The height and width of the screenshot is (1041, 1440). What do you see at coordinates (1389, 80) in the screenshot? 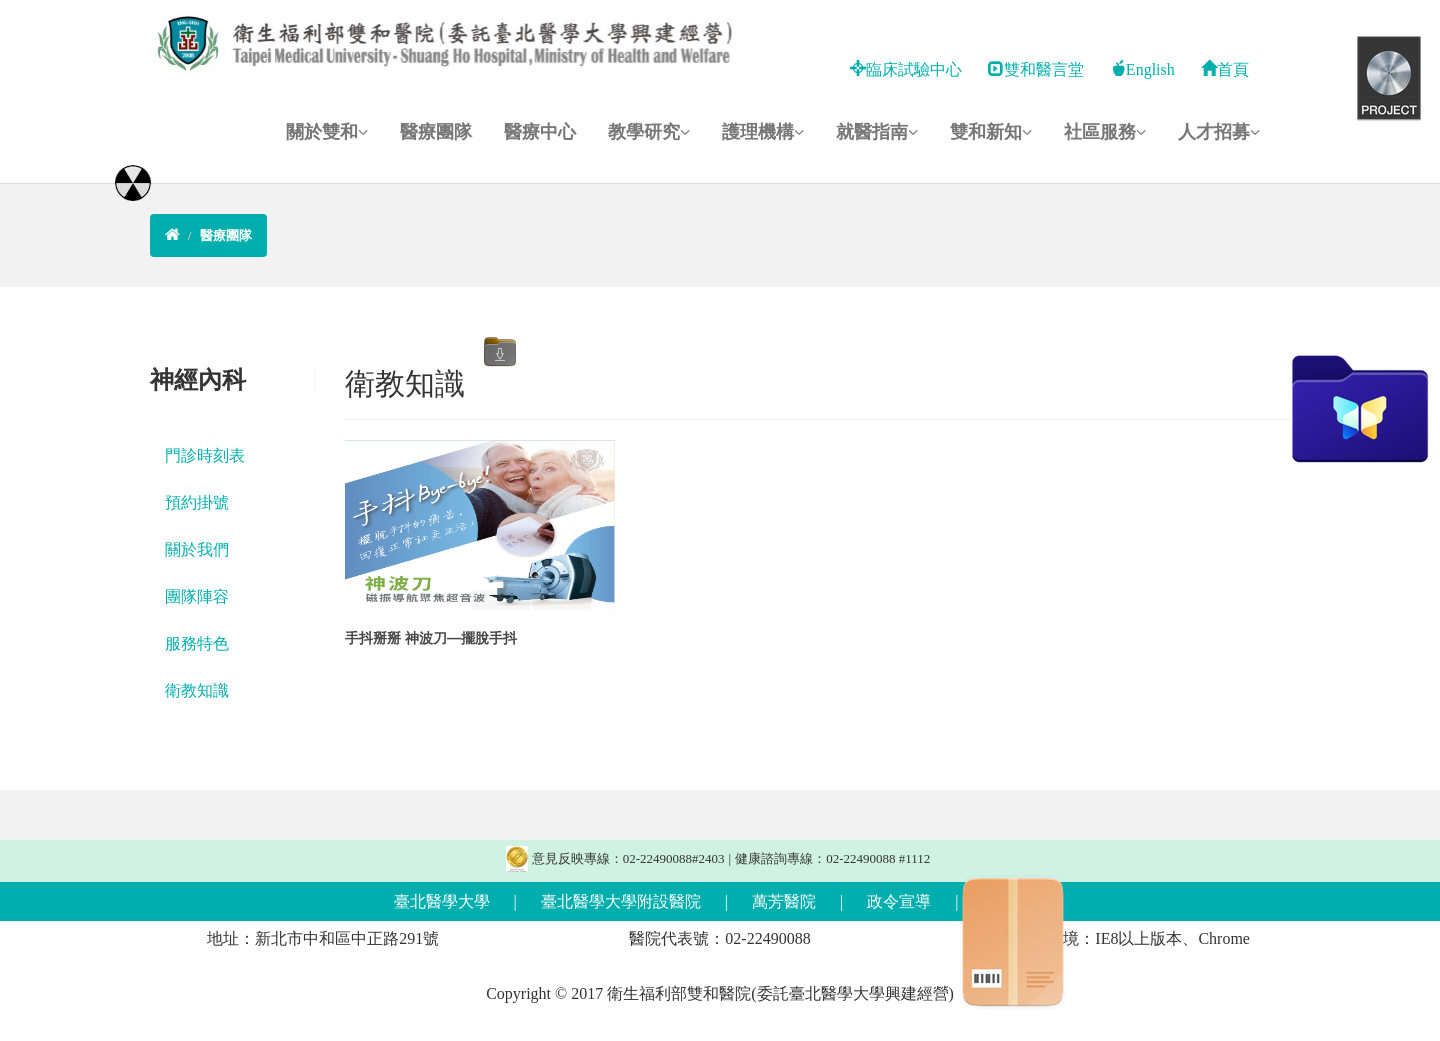
I see `open a Logic Pro project file in GarageBand` at bounding box center [1389, 80].